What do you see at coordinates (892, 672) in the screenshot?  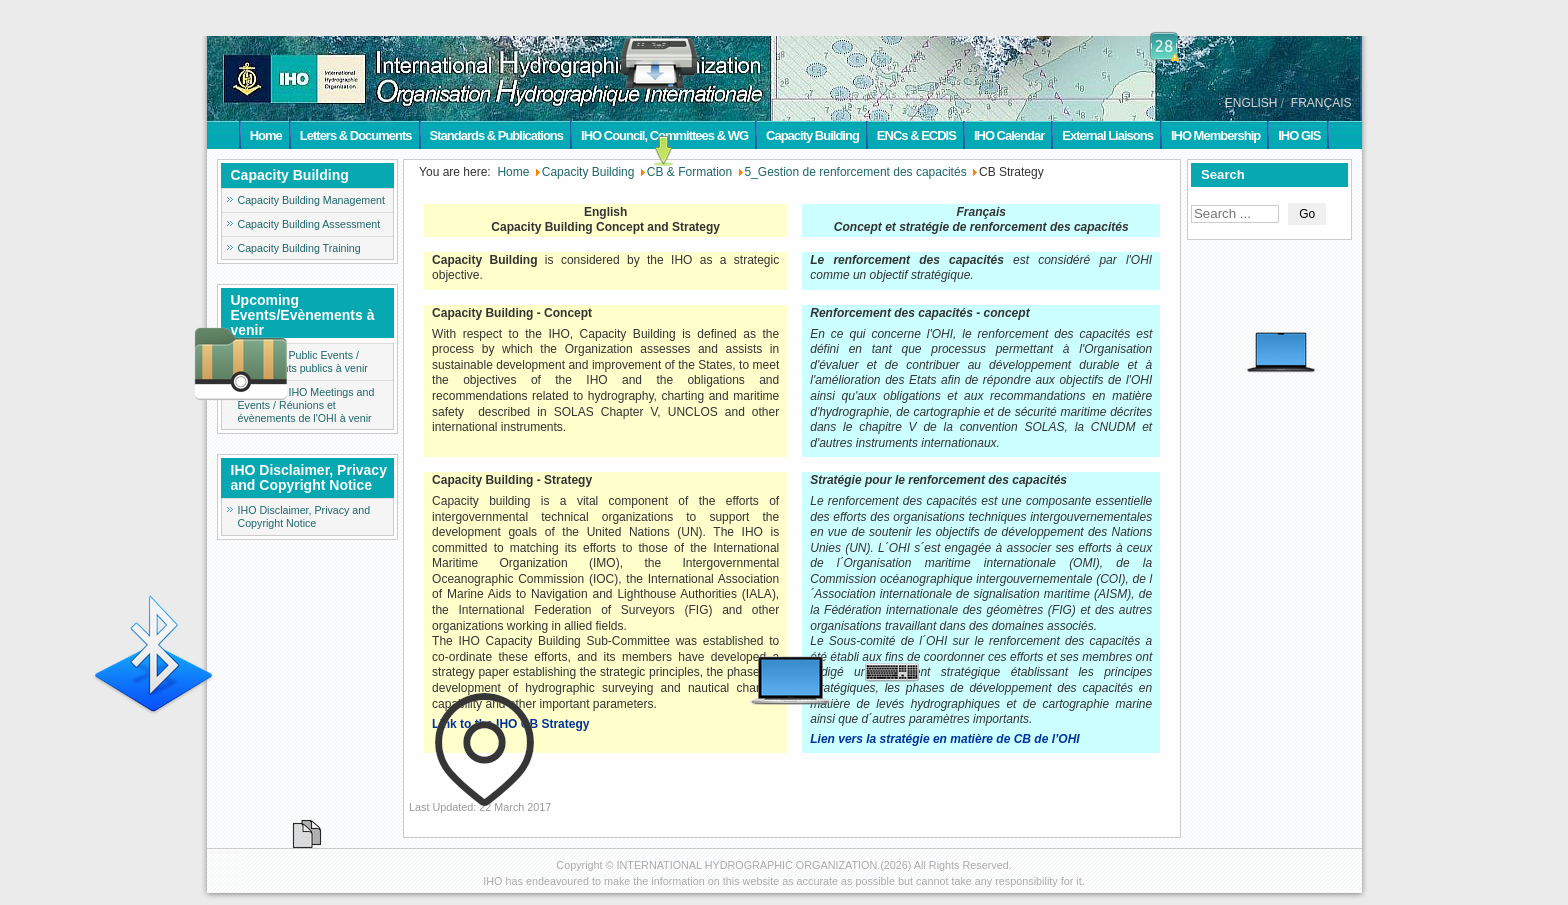 I see `connect or manage a wireless keyboard` at bounding box center [892, 672].